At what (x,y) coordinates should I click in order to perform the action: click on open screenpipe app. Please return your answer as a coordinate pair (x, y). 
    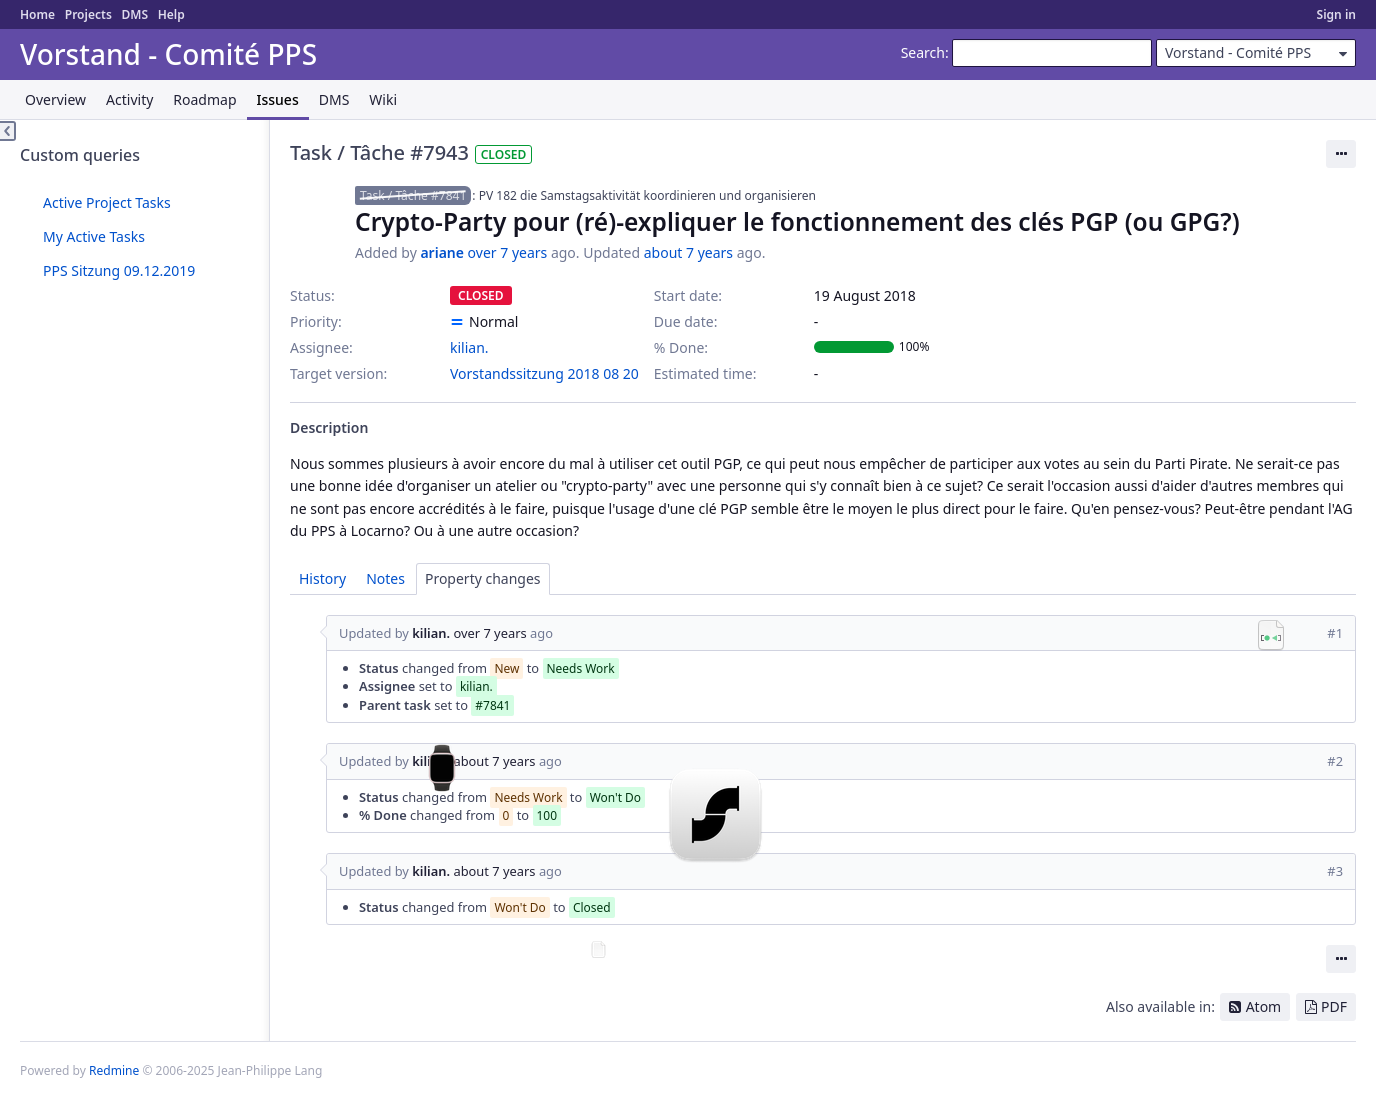
    Looking at the image, I should click on (715, 814).